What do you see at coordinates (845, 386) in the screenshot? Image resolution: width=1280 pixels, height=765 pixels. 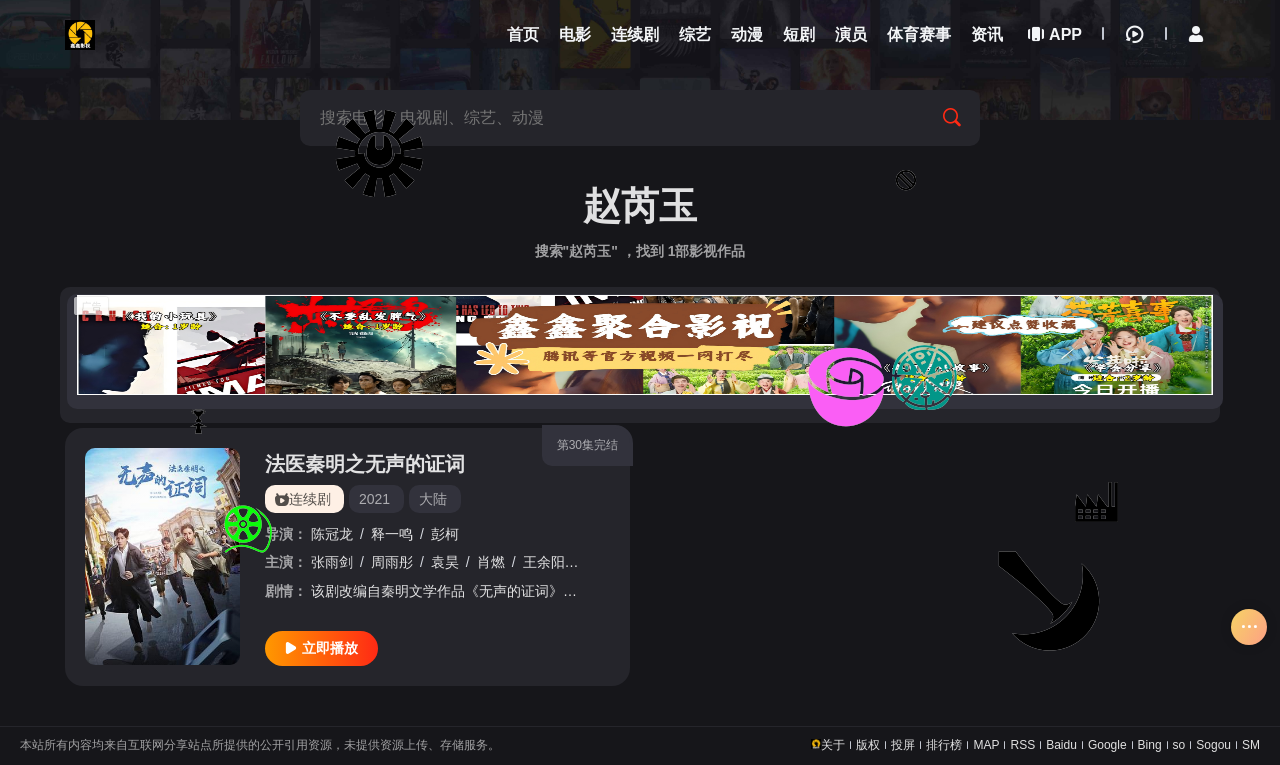 I see `indicates a blooming or growth animation effect` at bounding box center [845, 386].